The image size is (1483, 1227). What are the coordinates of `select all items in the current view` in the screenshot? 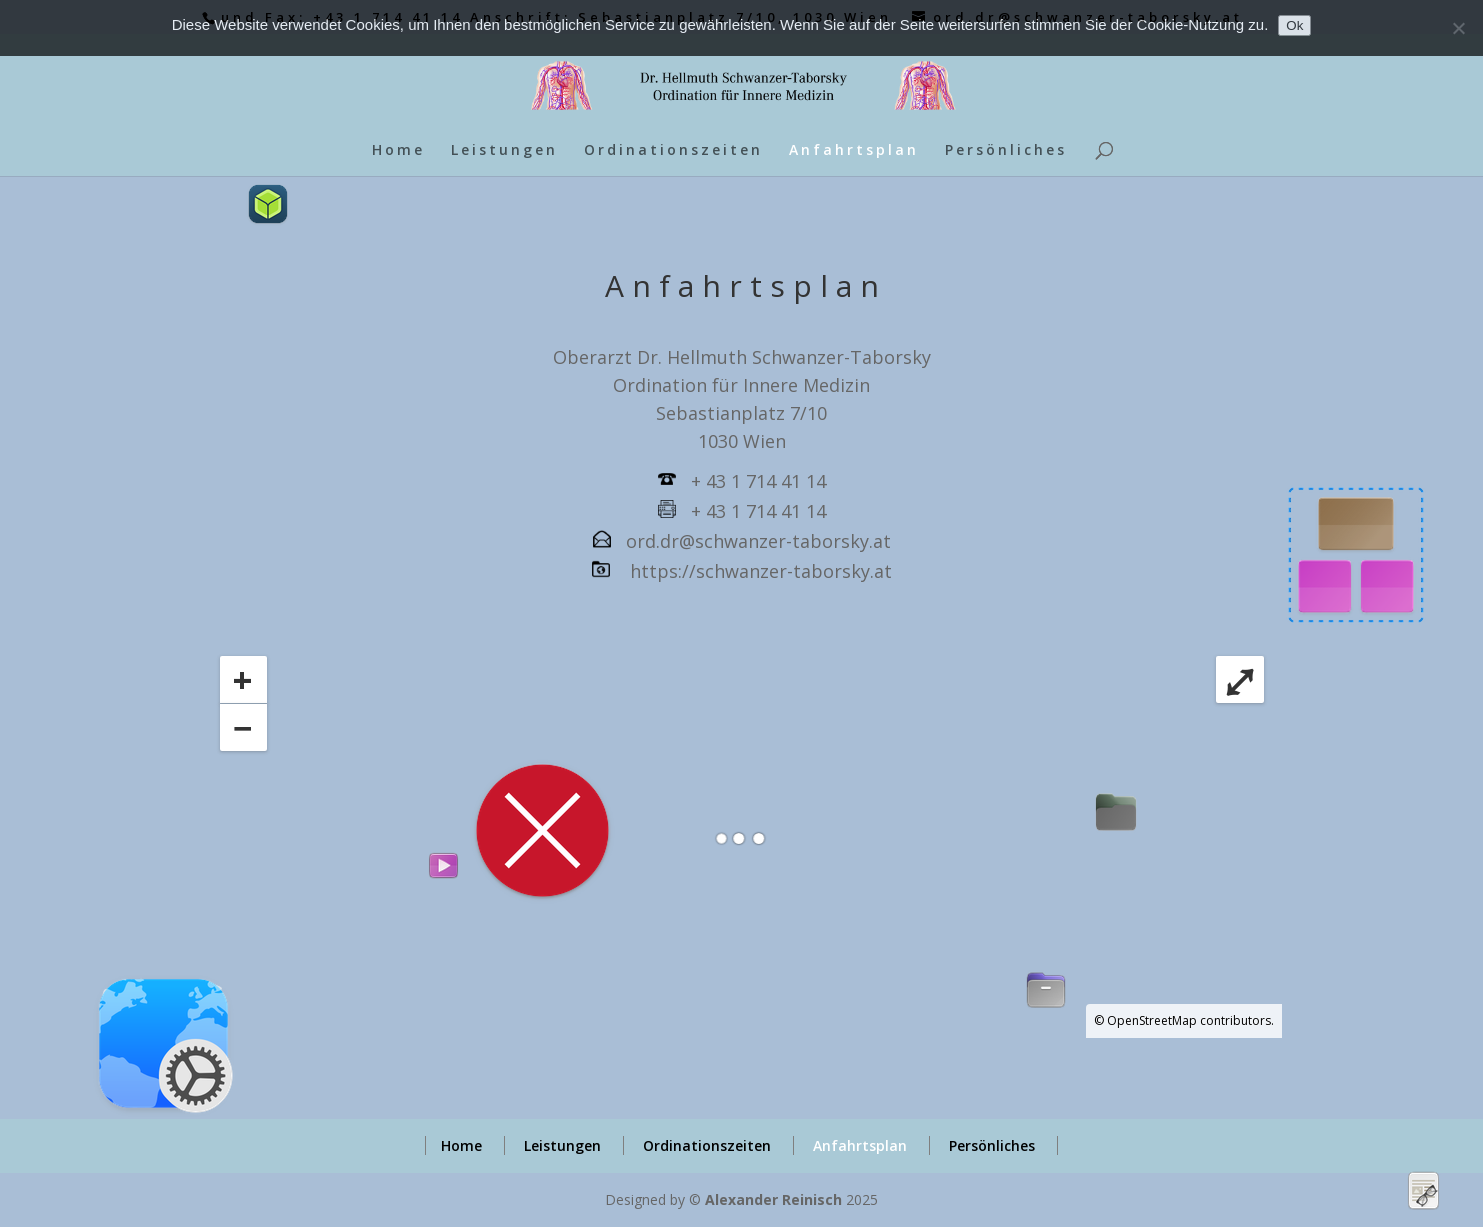 It's located at (1356, 555).